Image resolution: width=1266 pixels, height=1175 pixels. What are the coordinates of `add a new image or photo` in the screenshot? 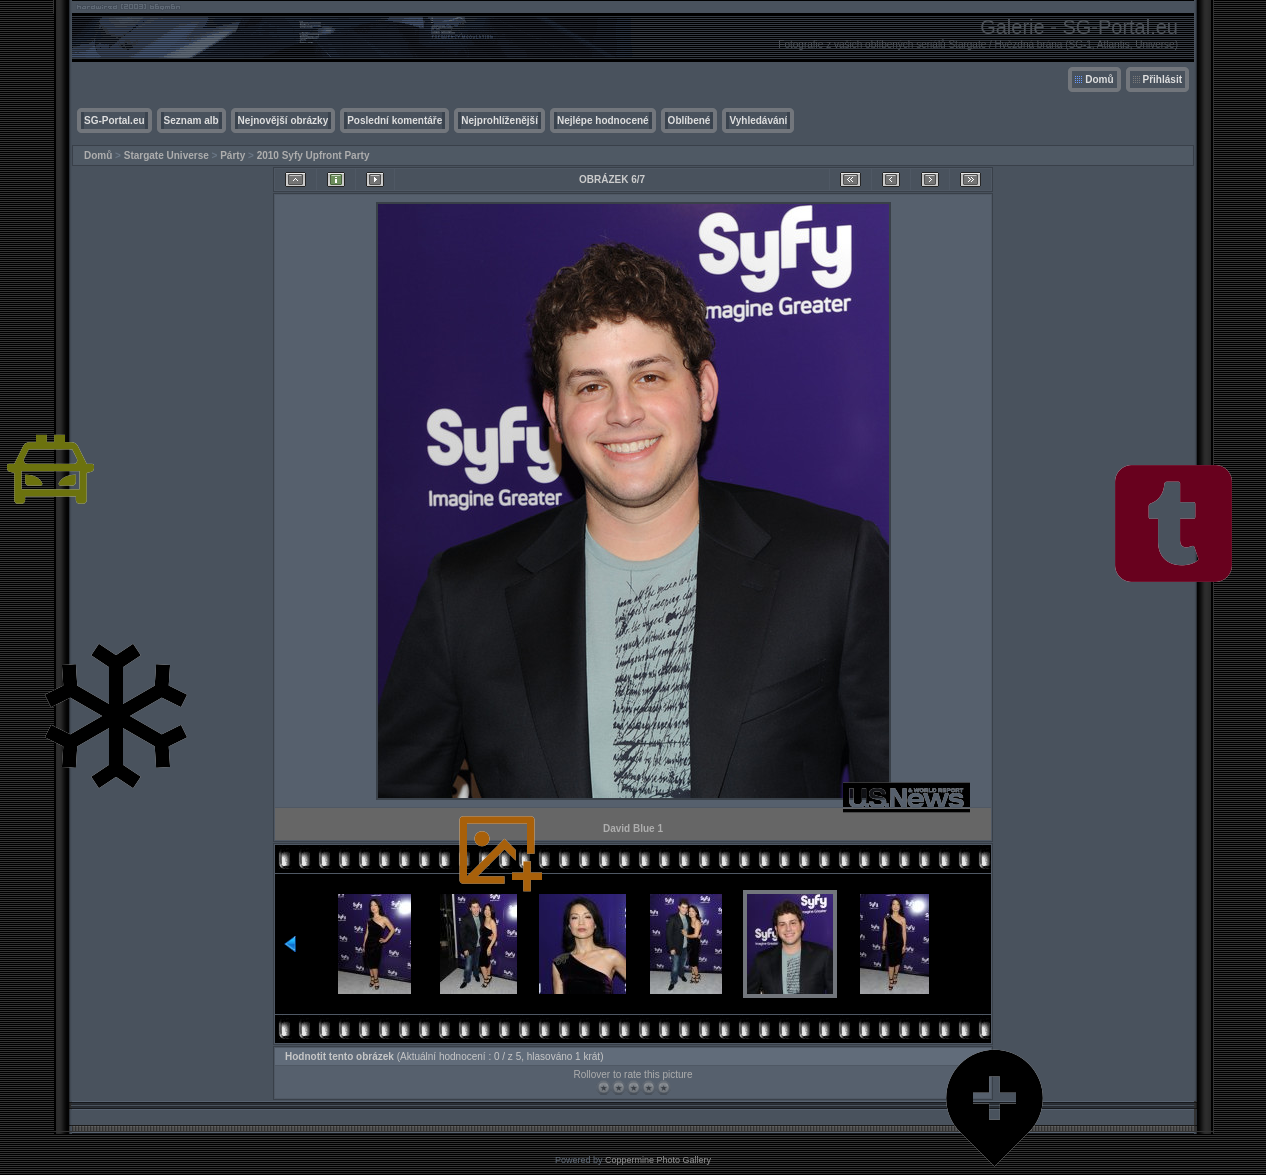 It's located at (497, 850).